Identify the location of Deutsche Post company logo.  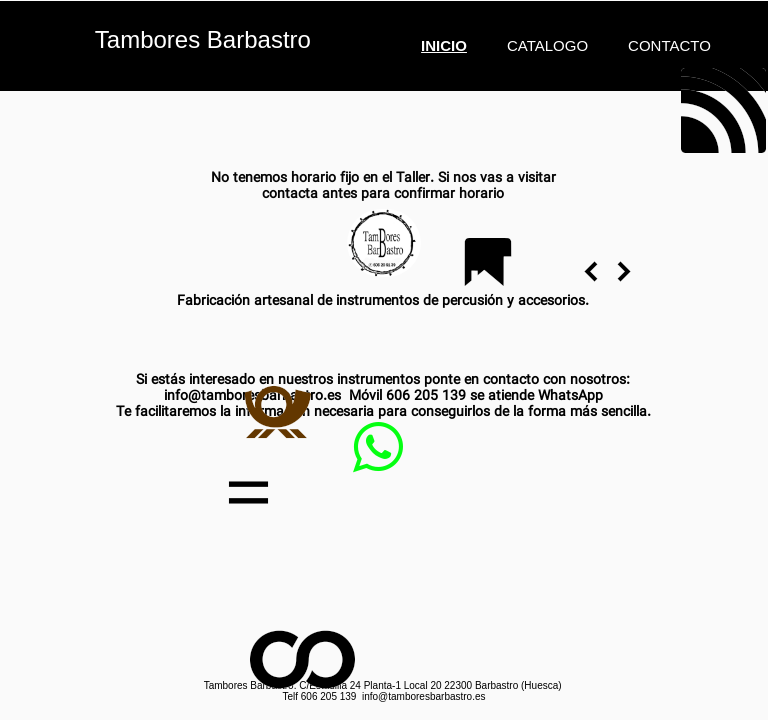
(278, 412).